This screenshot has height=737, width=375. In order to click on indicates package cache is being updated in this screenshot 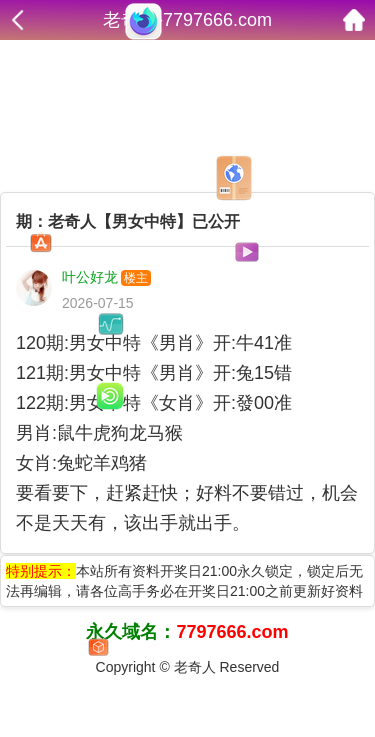, I will do `click(234, 178)`.